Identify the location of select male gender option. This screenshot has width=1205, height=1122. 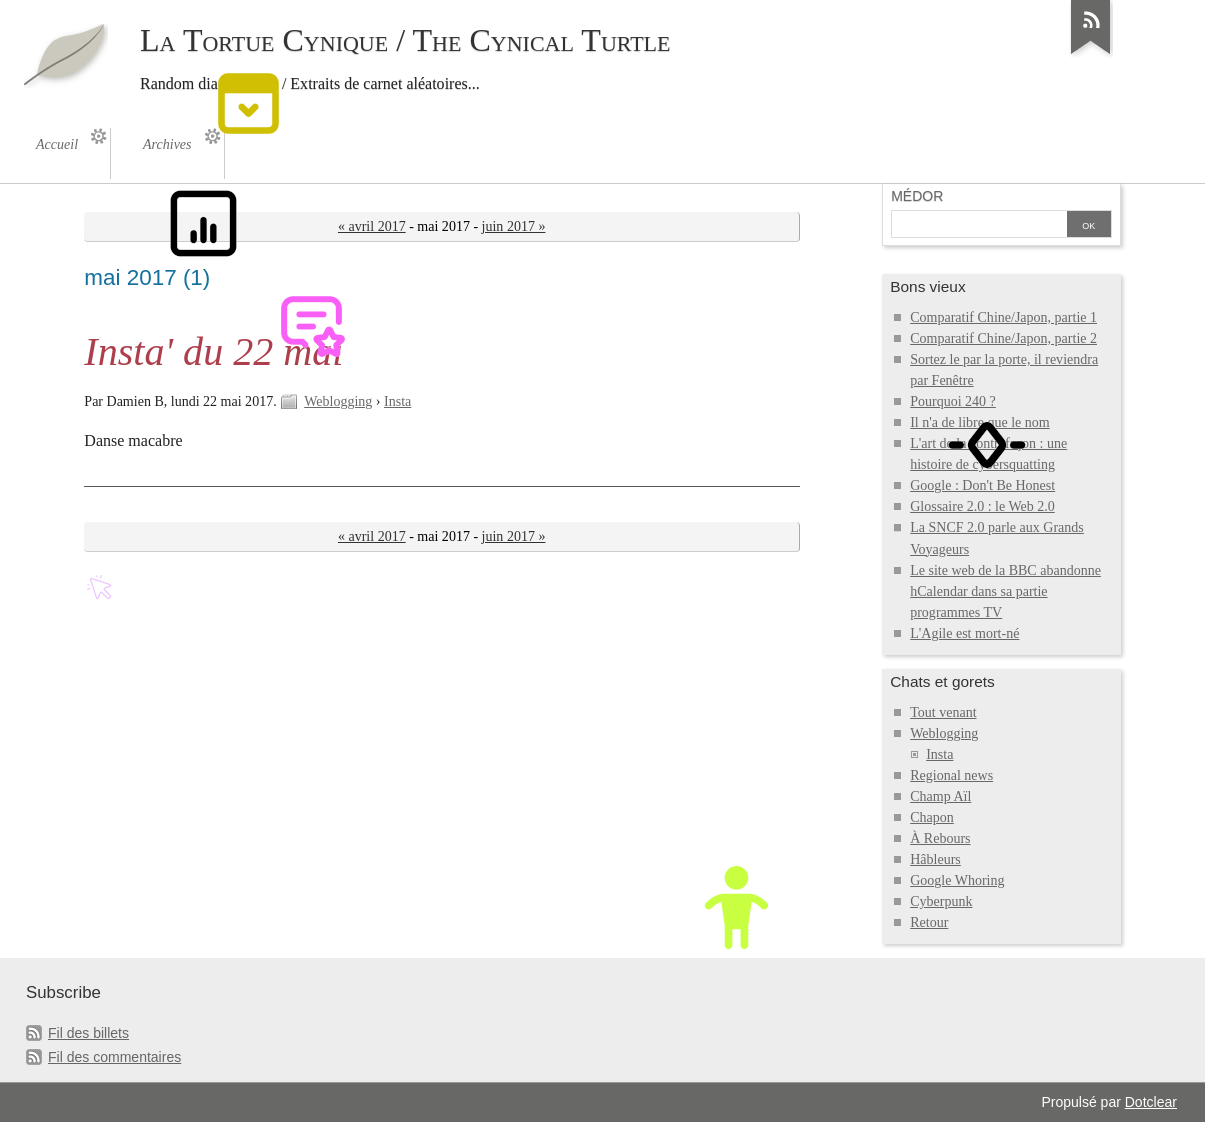
(736, 909).